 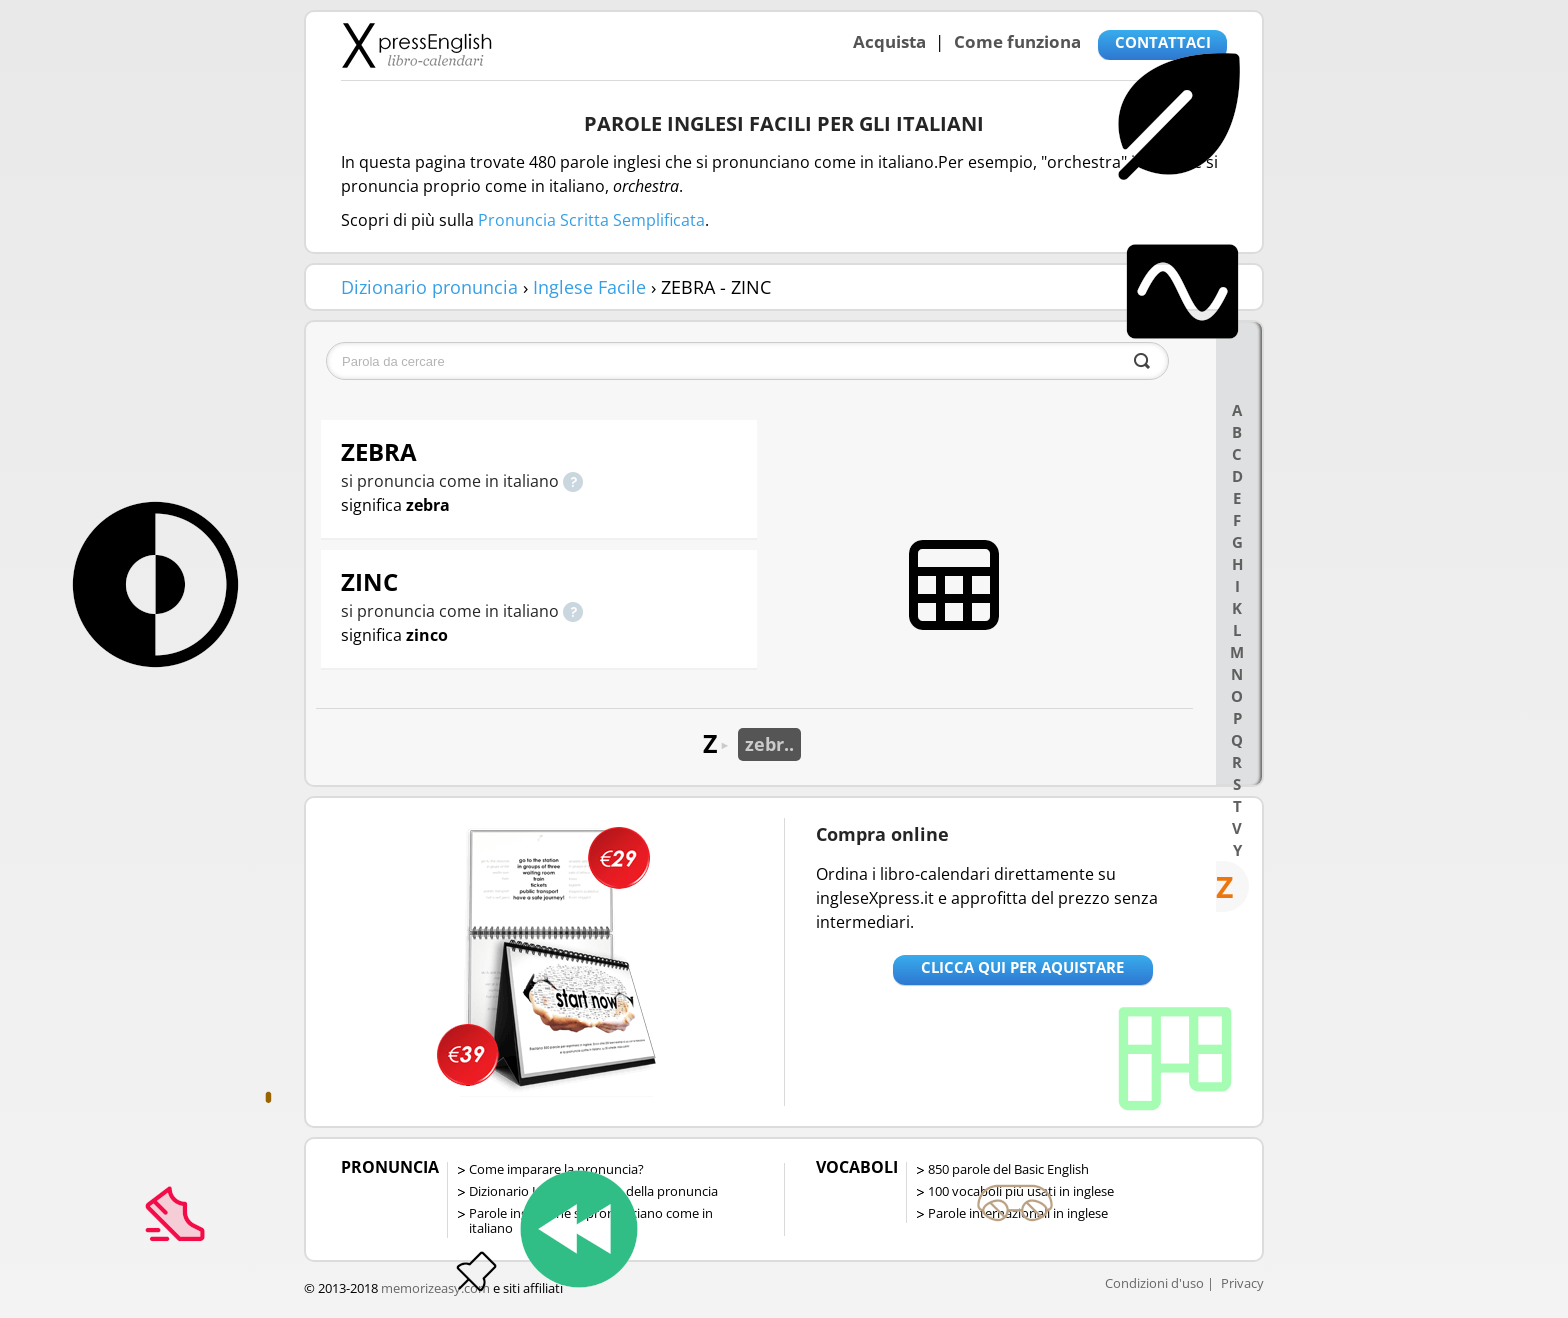 What do you see at coordinates (1015, 1203) in the screenshot?
I see `access virtual reality or immersive mode` at bounding box center [1015, 1203].